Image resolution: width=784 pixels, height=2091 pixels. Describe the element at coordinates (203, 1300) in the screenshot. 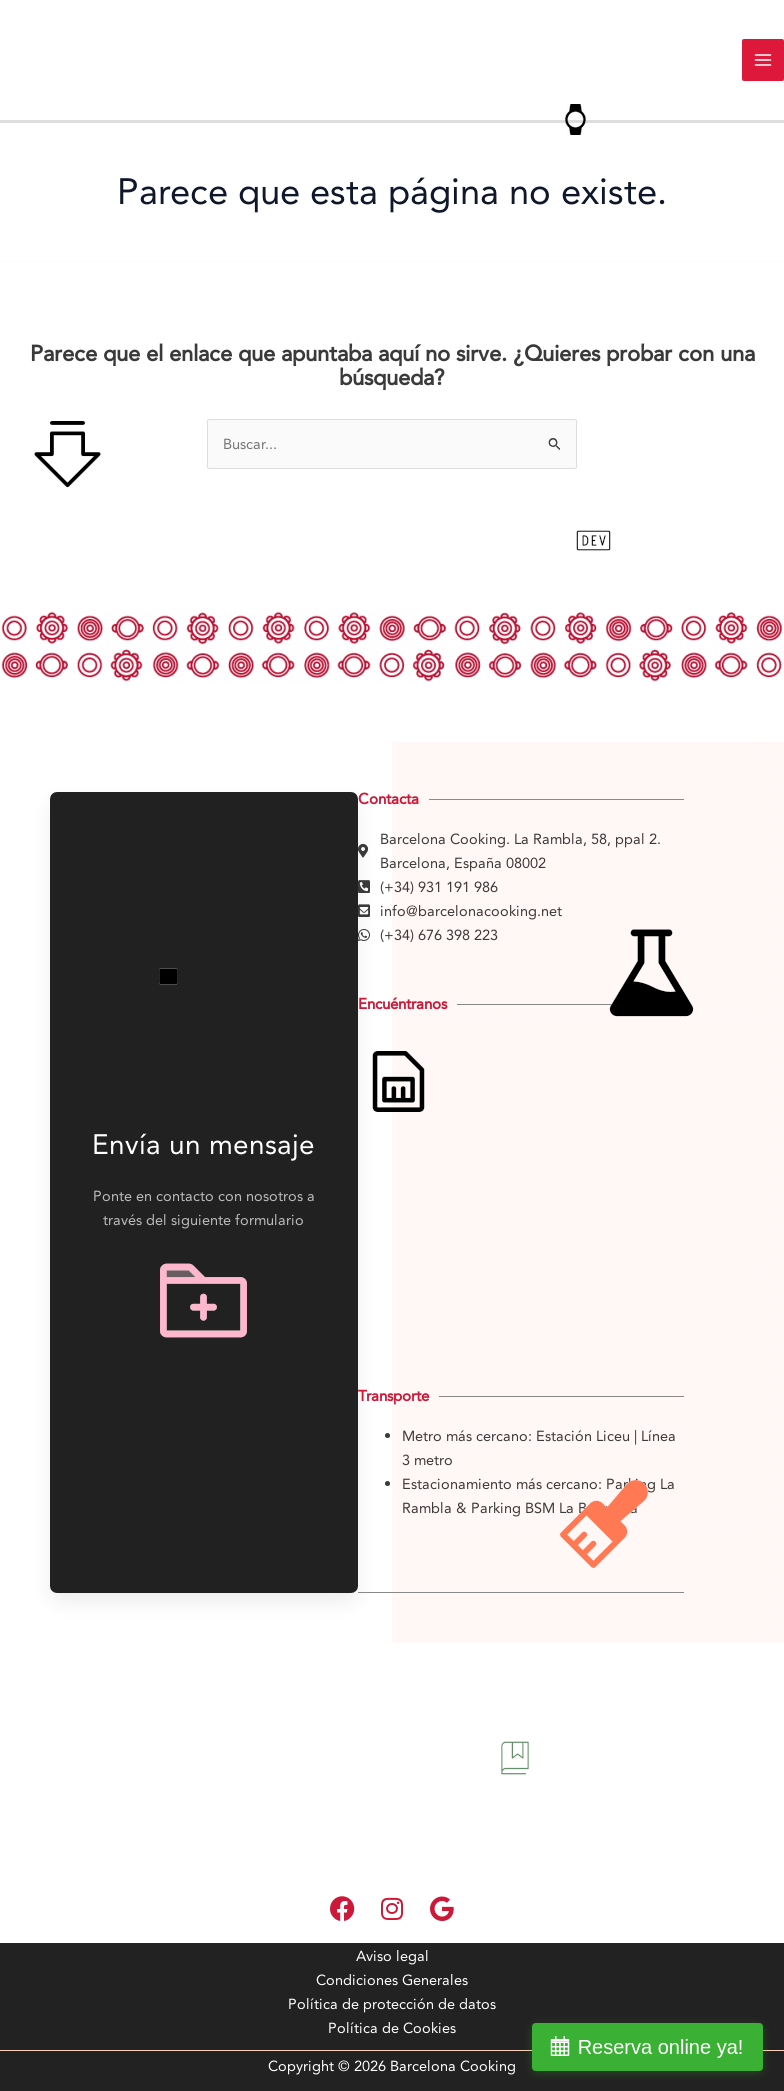

I see `create a new folder` at that location.